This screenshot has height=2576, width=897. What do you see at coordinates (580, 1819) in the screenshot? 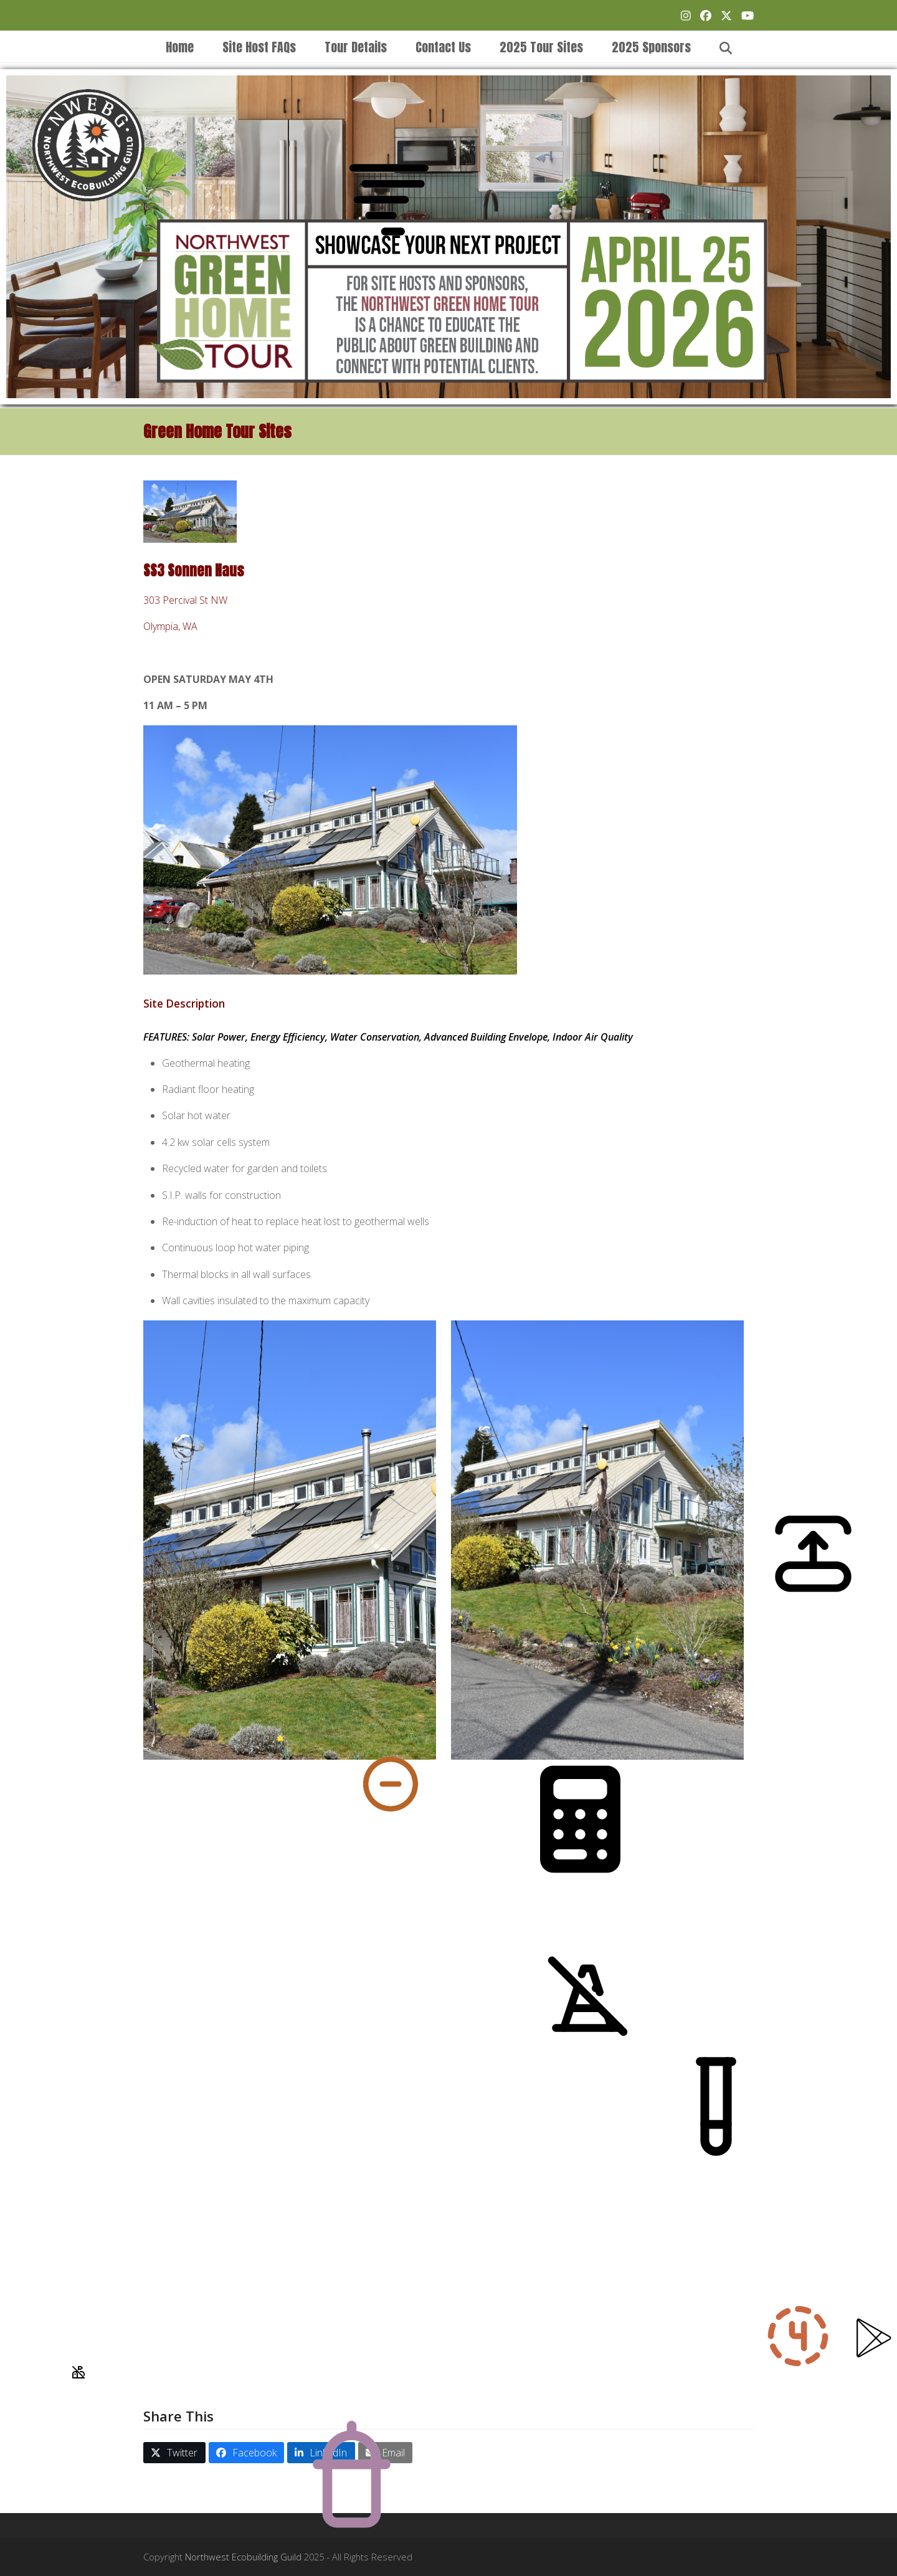
I see `open the calculator app` at bounding box center [580, 1819].